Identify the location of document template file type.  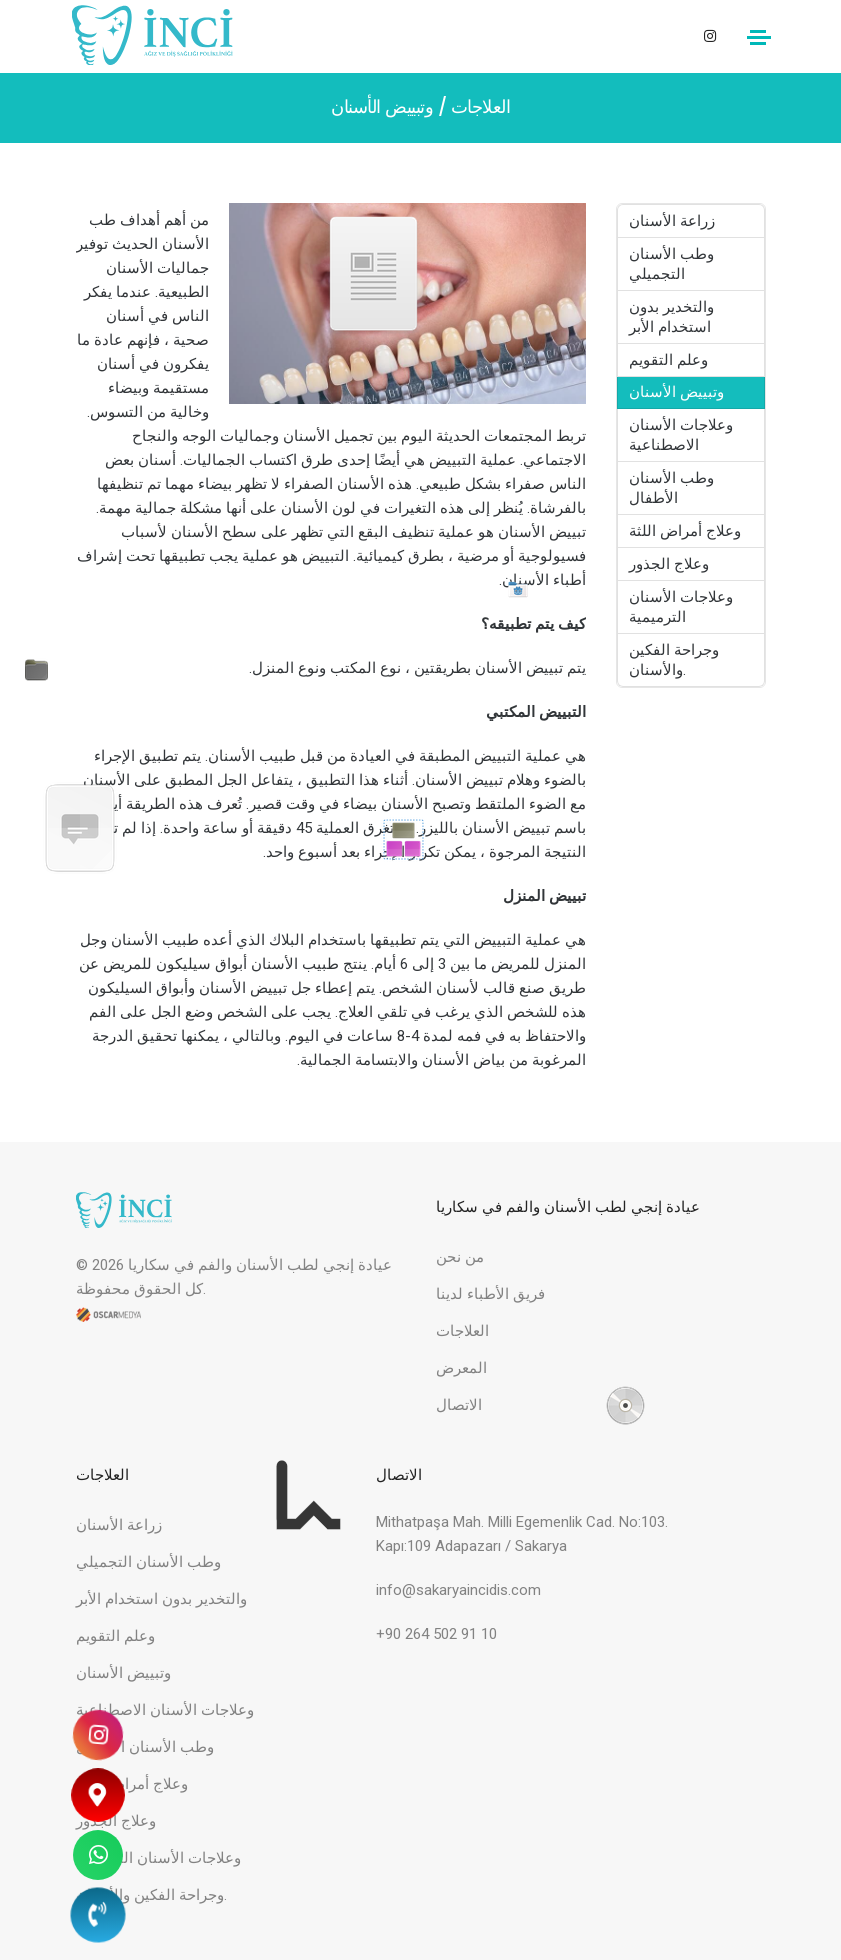
(373, 275).